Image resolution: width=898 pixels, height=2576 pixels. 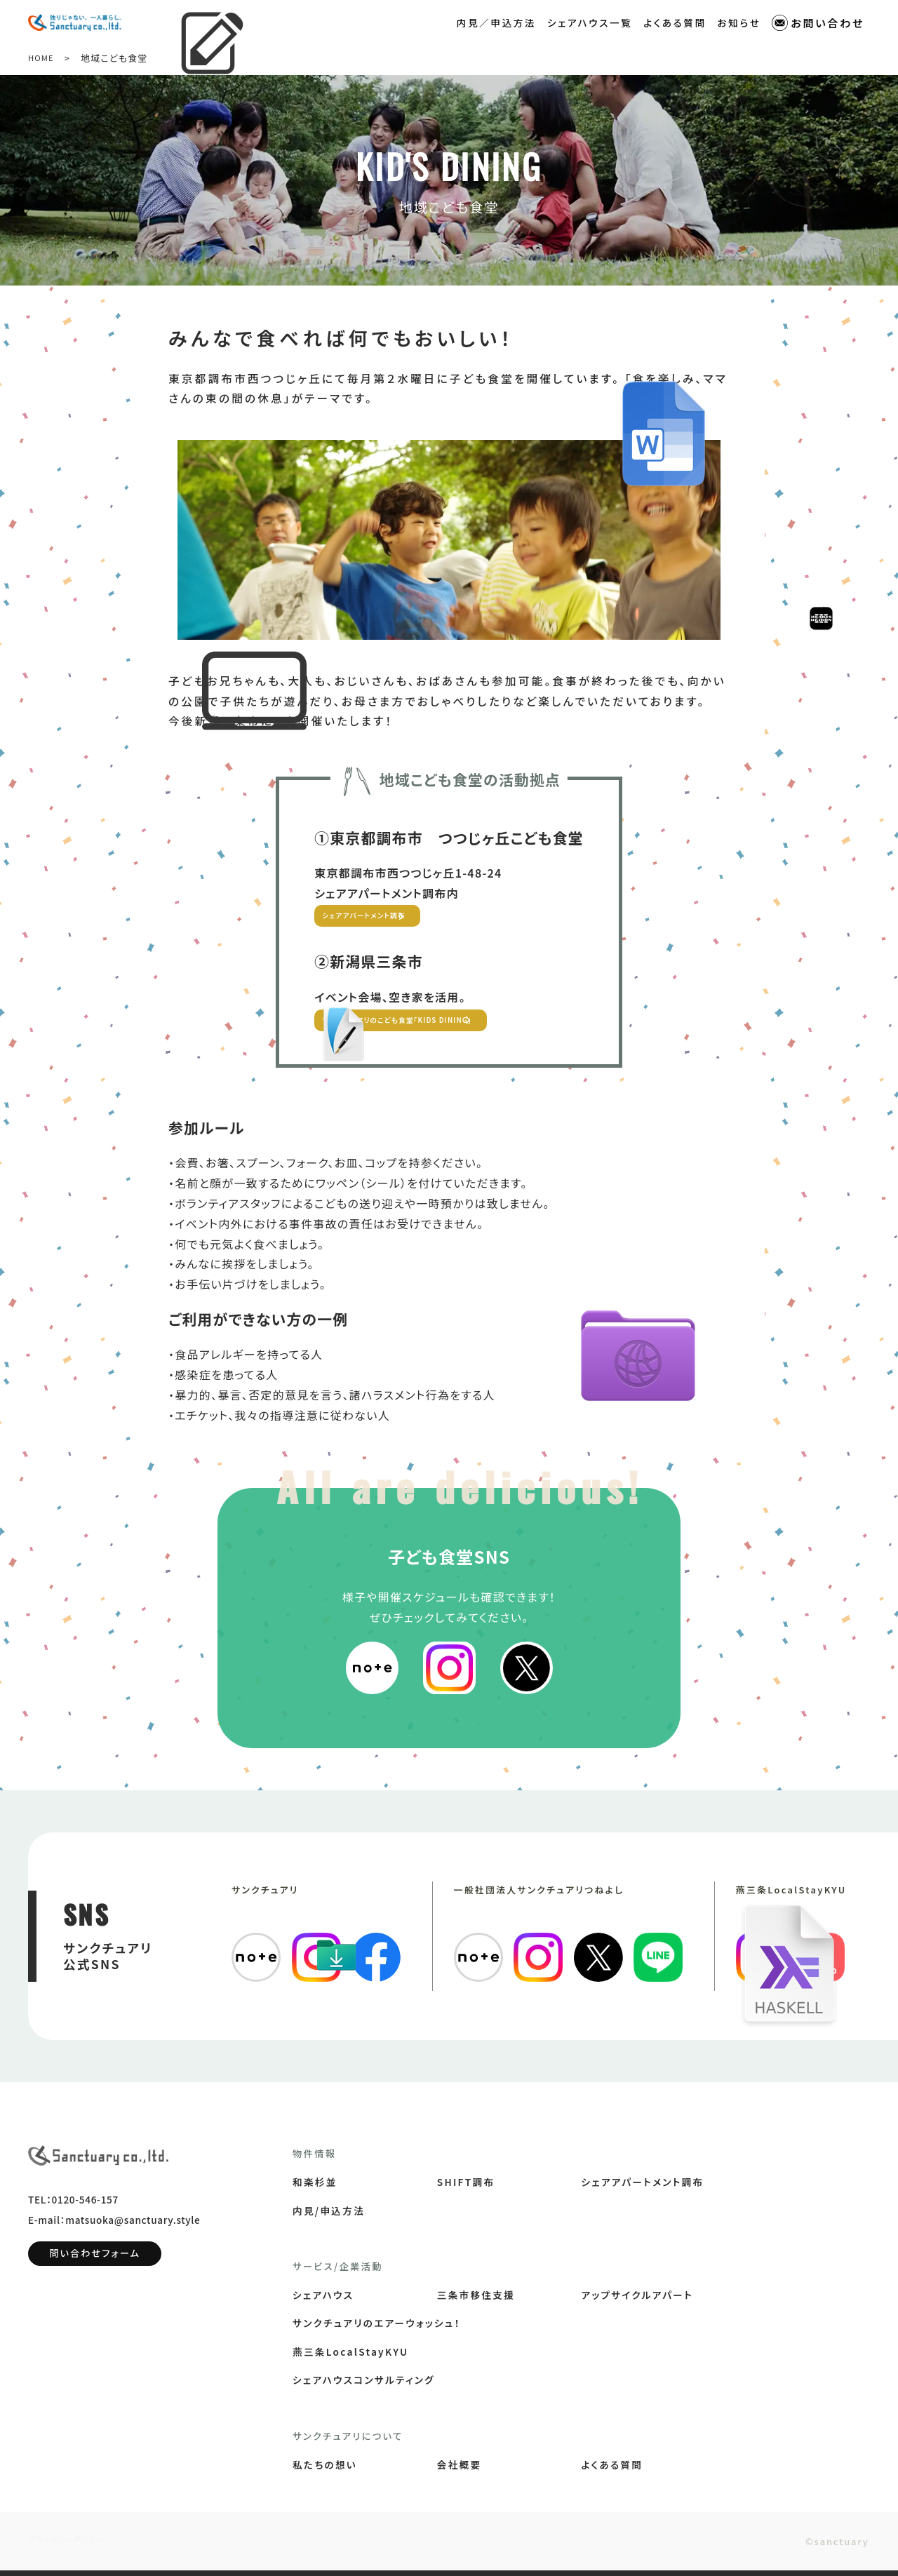 I want to click on launch Hearts of Iron 3 strategy game, so click(x=821, y=618).